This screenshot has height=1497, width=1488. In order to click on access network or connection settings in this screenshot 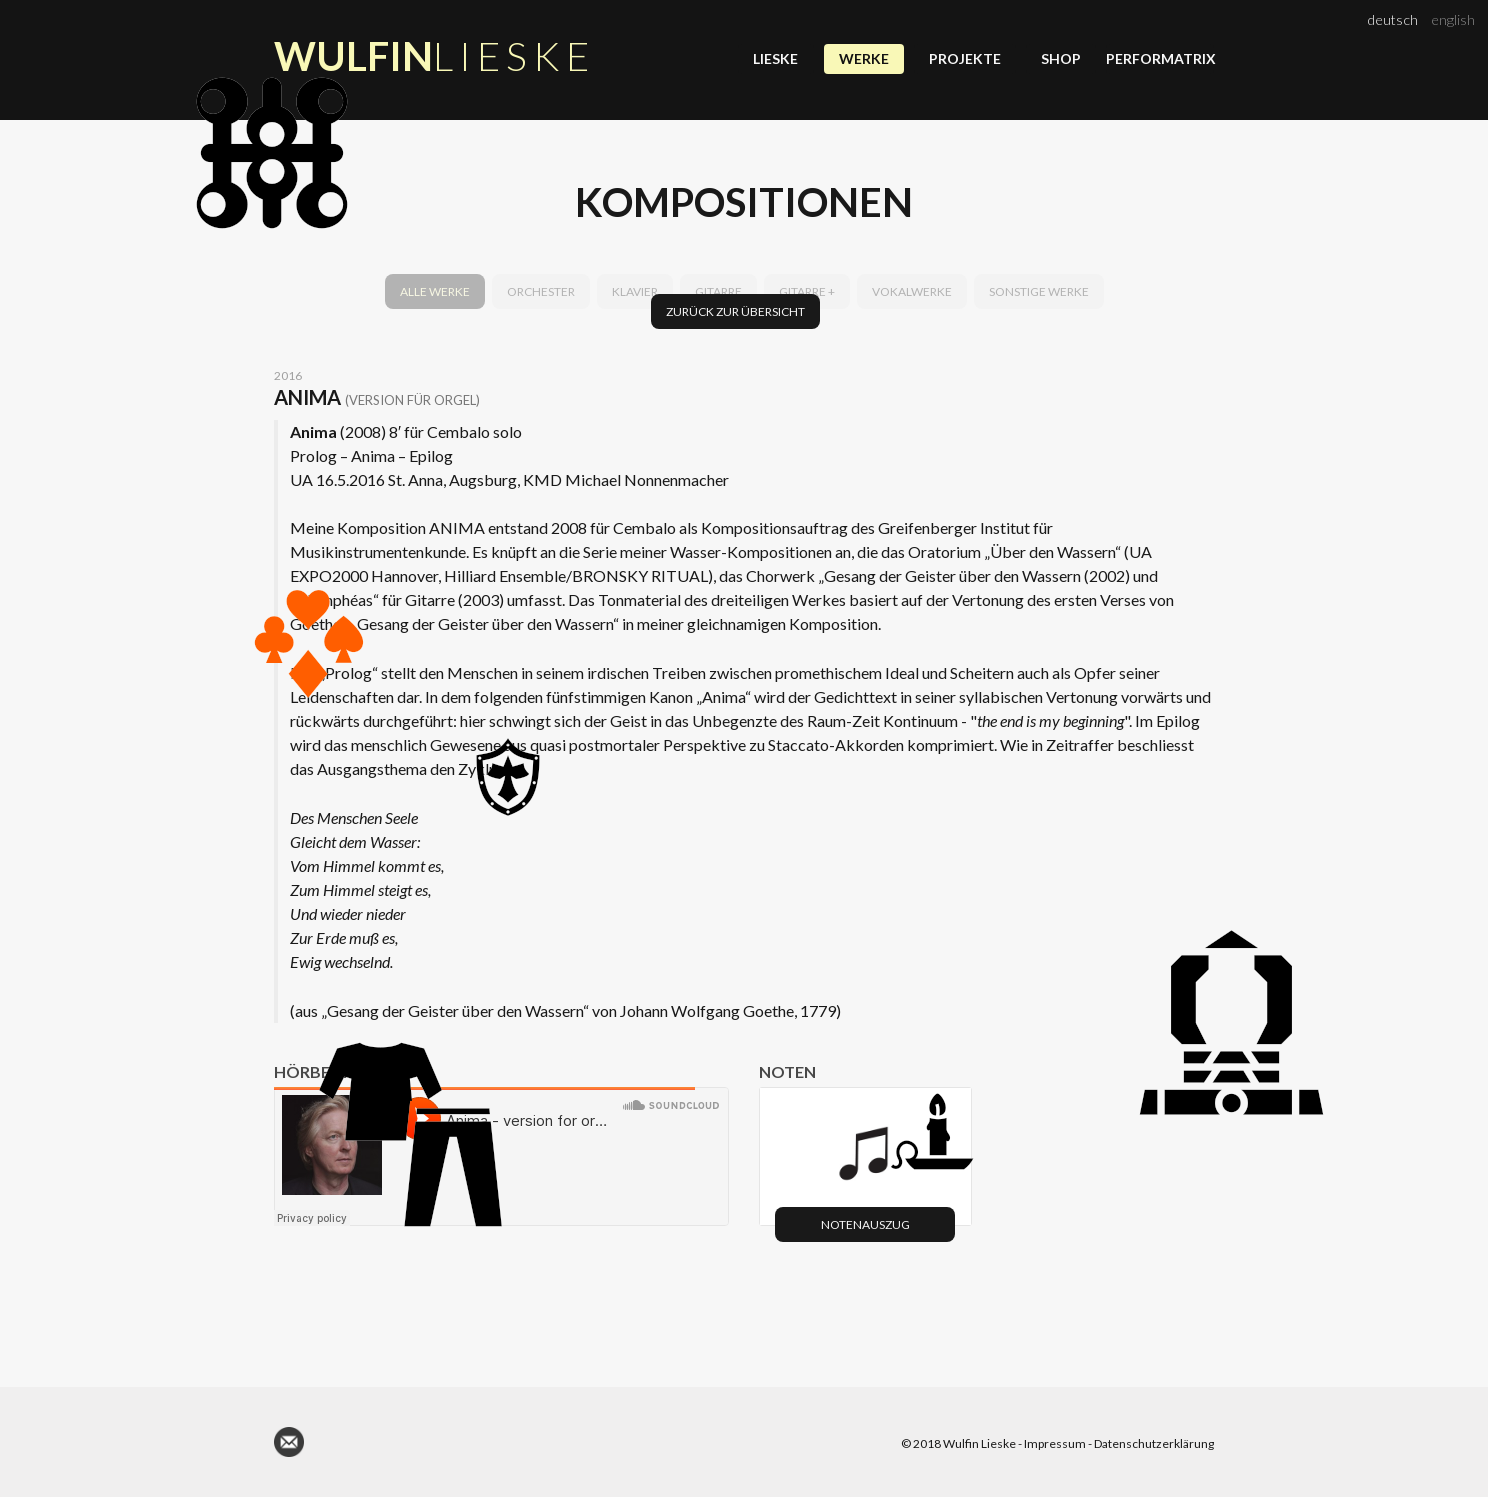, I will do `click(272, 153)`.